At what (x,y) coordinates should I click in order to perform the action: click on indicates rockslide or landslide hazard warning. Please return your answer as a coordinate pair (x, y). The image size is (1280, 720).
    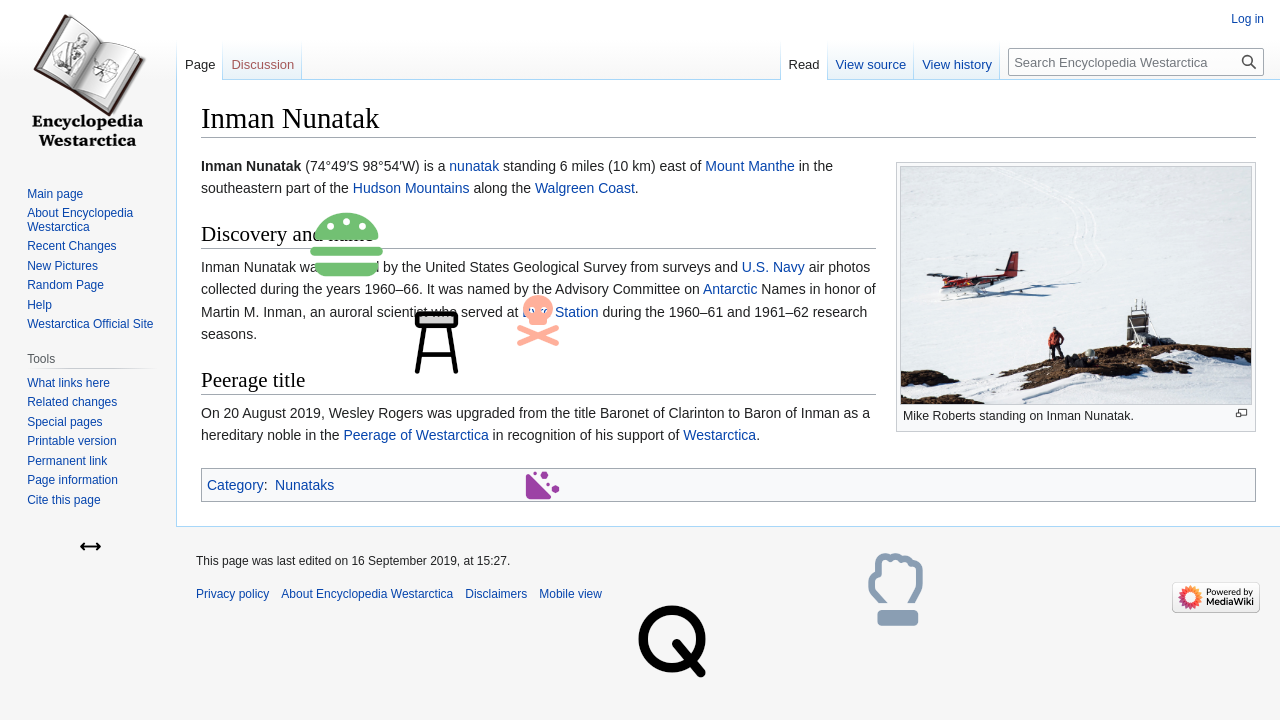
    Looking at the image, I should click on (542, 484).